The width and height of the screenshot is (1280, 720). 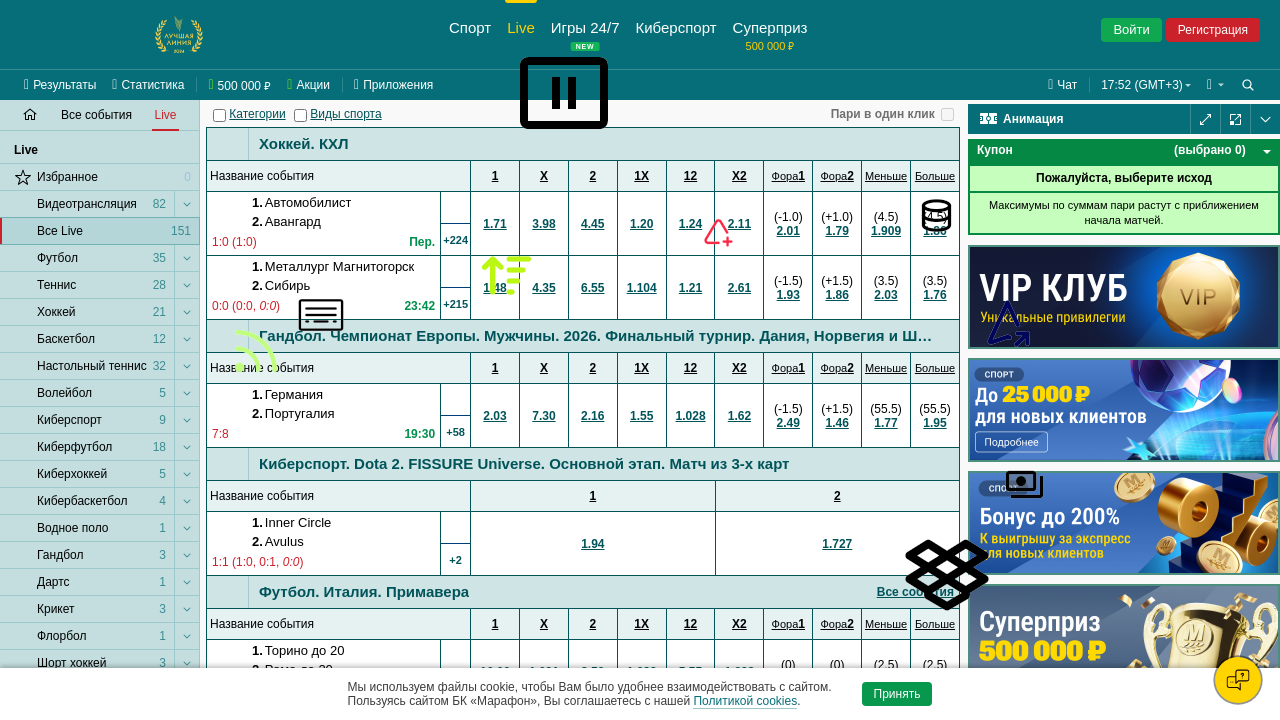 What do you see at coordinates (506, 275) in the screenshot?
I see `sort items in ascending order` at bounding box center [506, 275].